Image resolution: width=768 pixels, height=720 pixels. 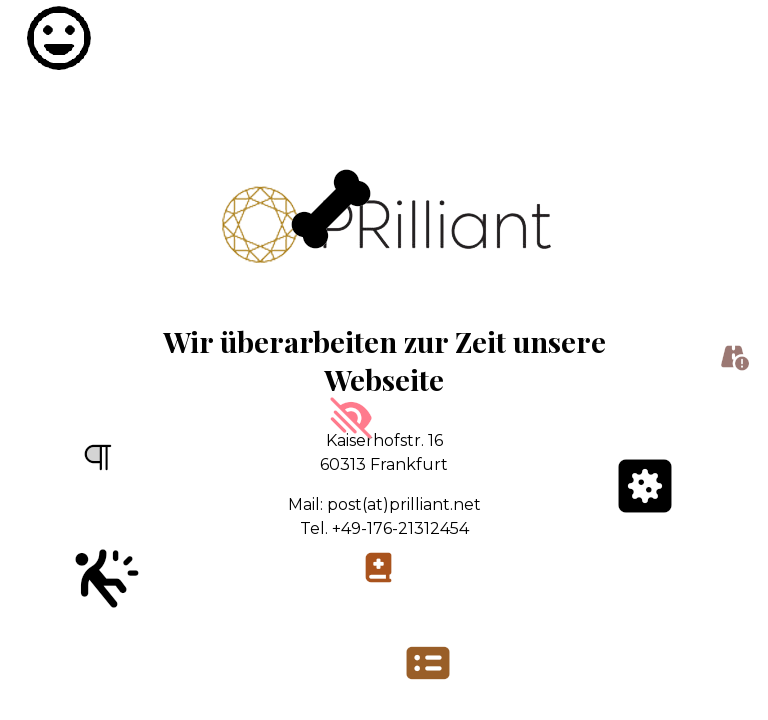 I want to click on access medical records or health information, so click(x=378, y=567).